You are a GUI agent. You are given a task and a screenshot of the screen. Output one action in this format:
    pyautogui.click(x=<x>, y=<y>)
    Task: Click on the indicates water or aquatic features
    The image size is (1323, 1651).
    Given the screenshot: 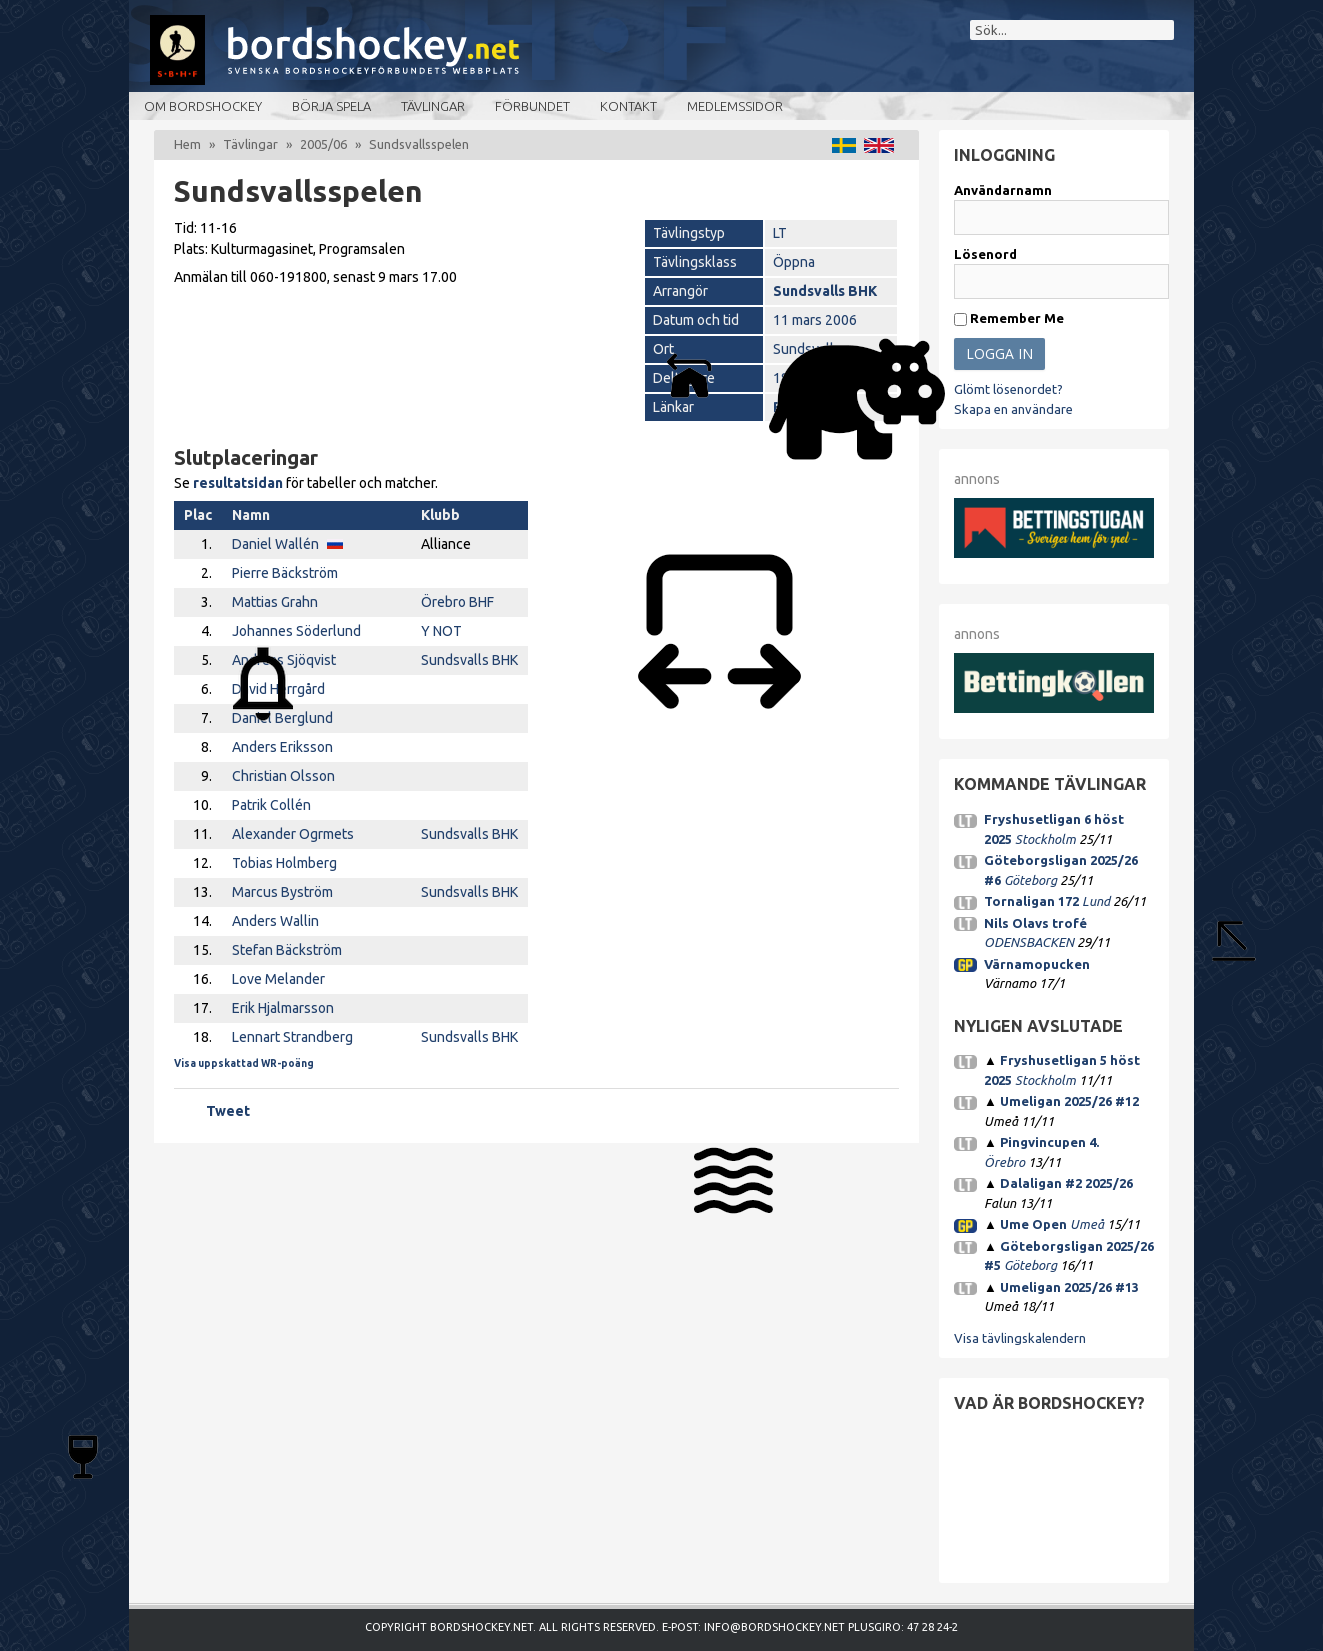 What is the action you would take?
    pyautogui.click(x=733, y=1180)
    